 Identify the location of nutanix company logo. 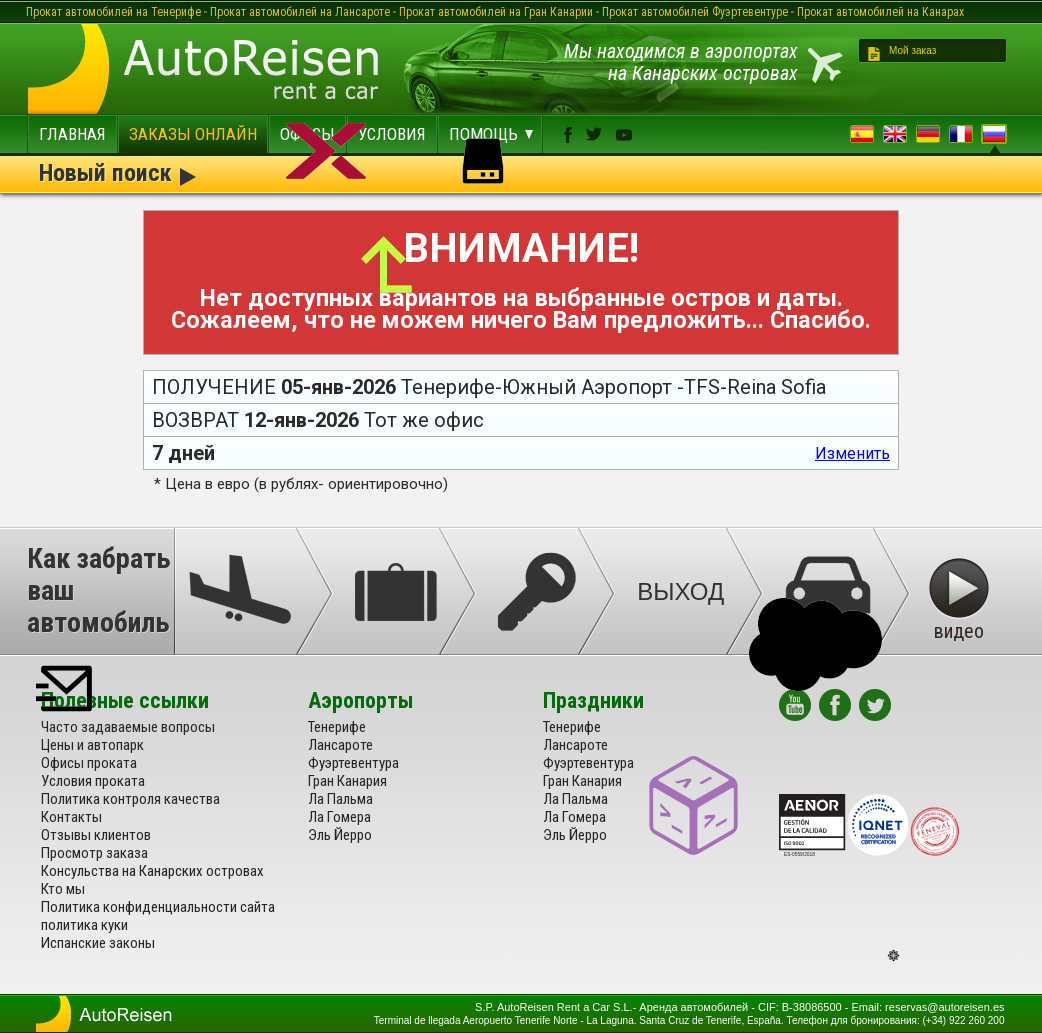
(326, 151).